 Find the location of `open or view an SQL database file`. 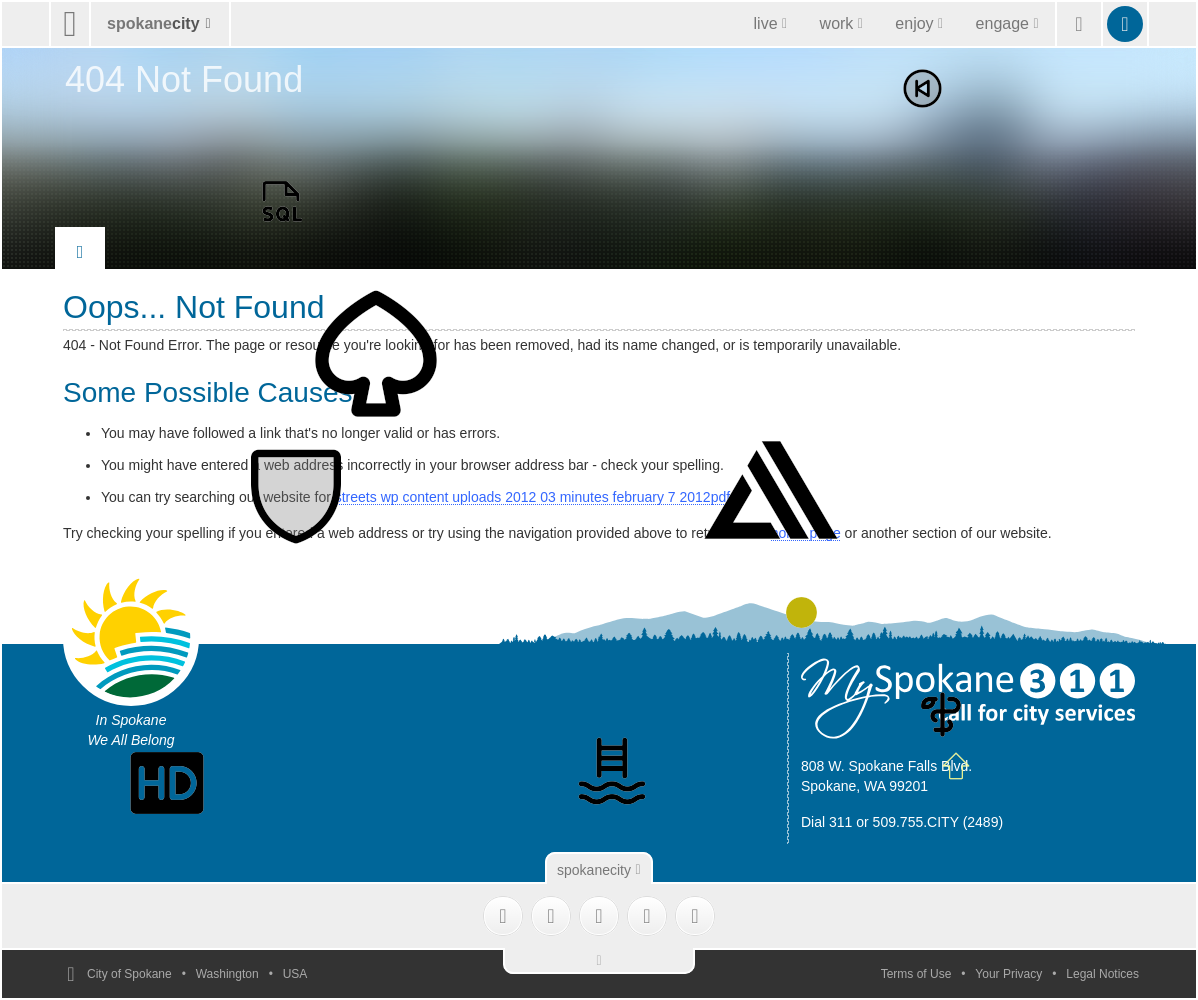

open or view an SQL database file is located at coordinates (281, 203).